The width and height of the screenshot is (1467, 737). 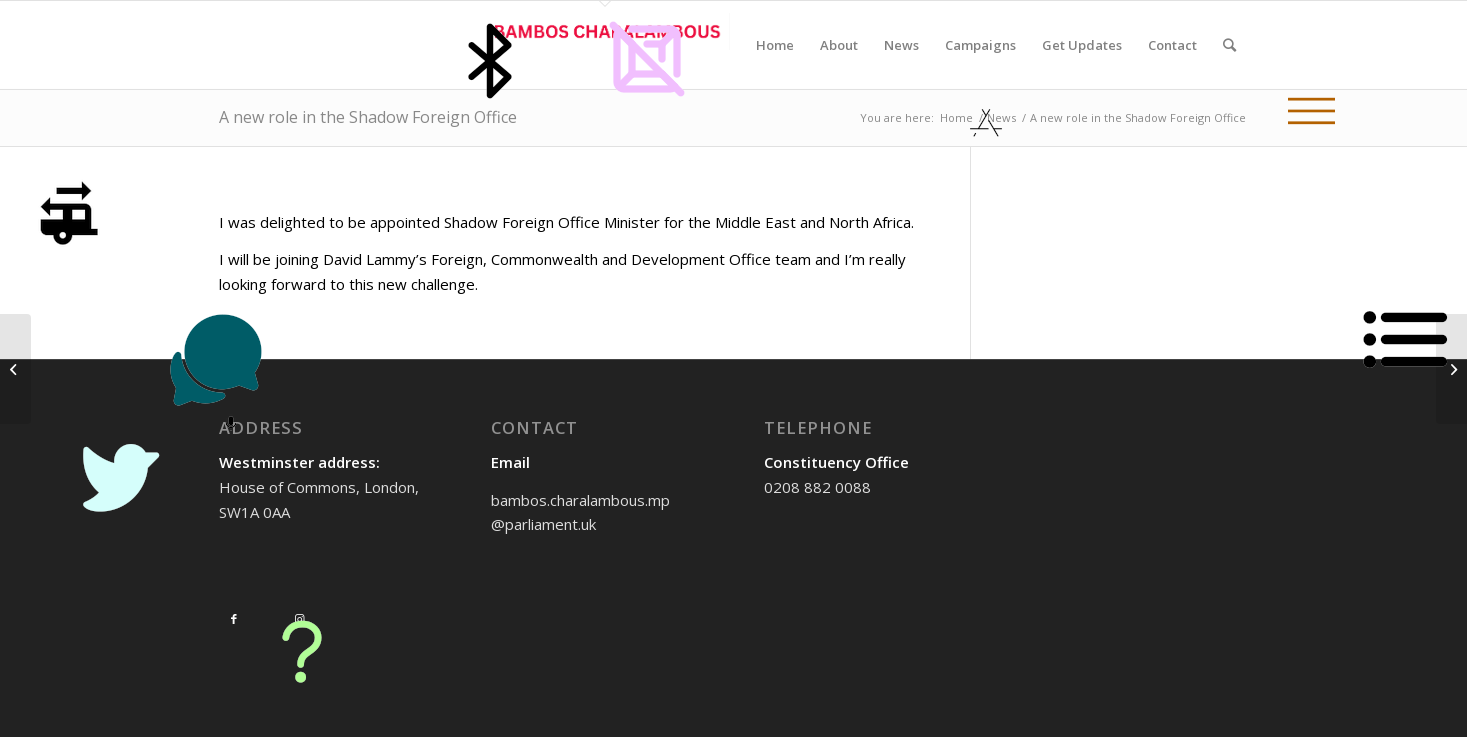 I want to click on disable box model view, so click(x=647, y=59).